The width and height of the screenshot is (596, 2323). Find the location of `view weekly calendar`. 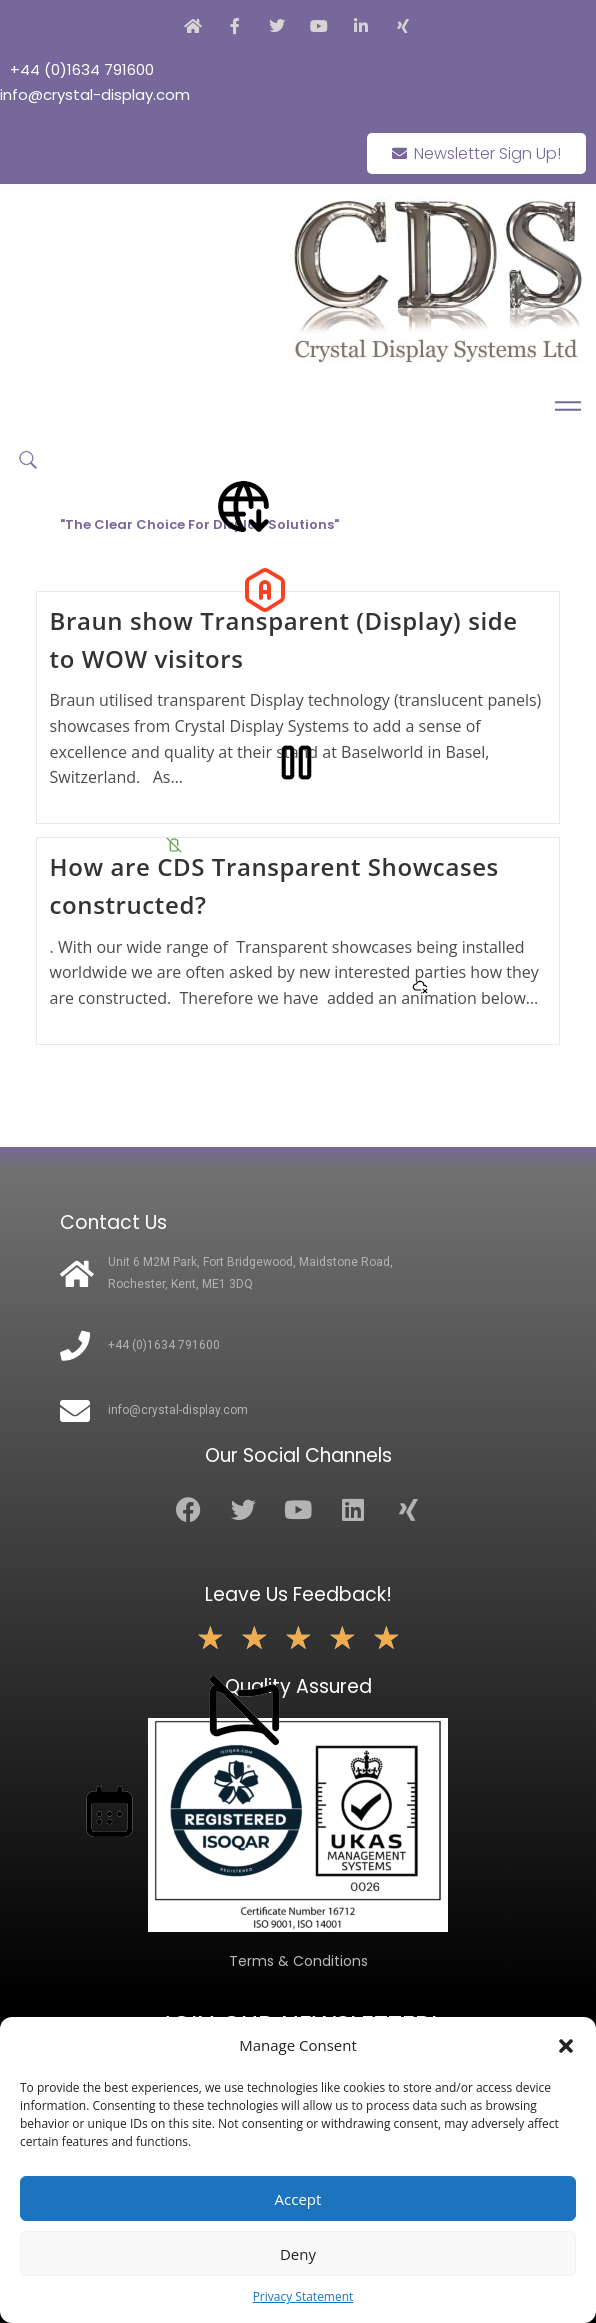

view weekly calendar is located at coordinates (109, 1811).